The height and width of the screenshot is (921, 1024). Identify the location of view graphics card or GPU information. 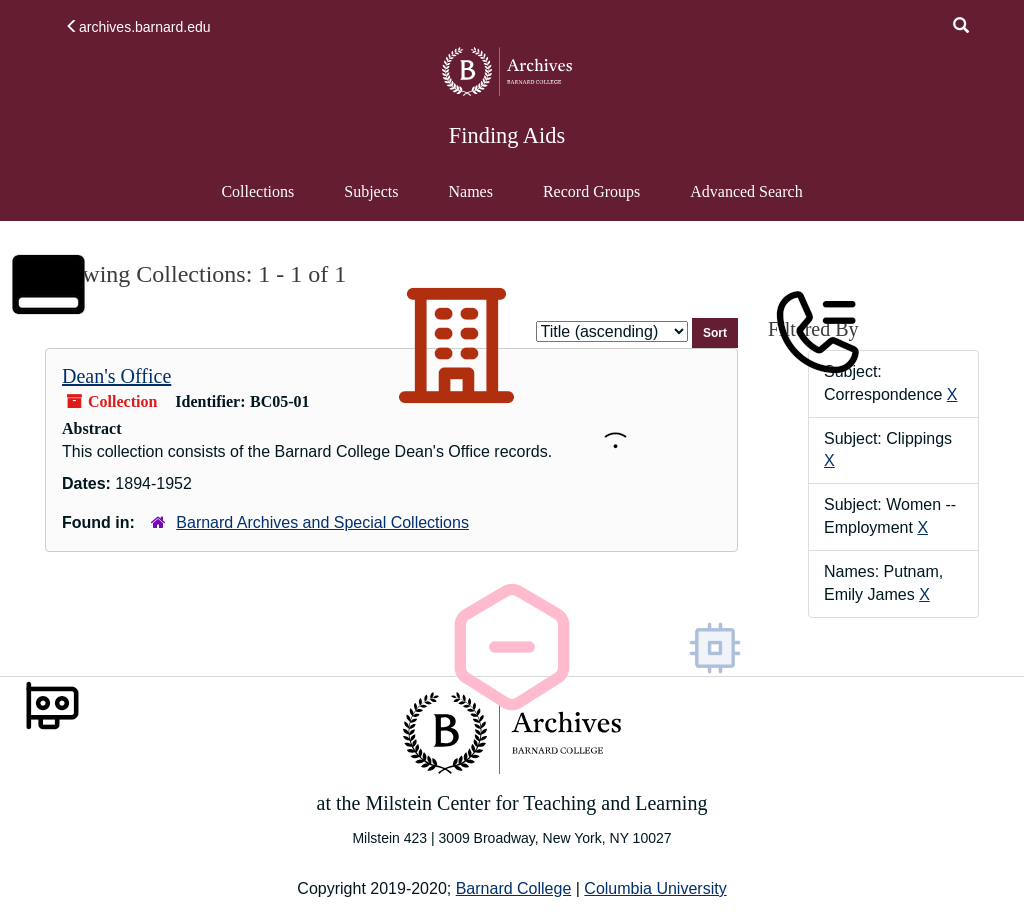
(52, 705).